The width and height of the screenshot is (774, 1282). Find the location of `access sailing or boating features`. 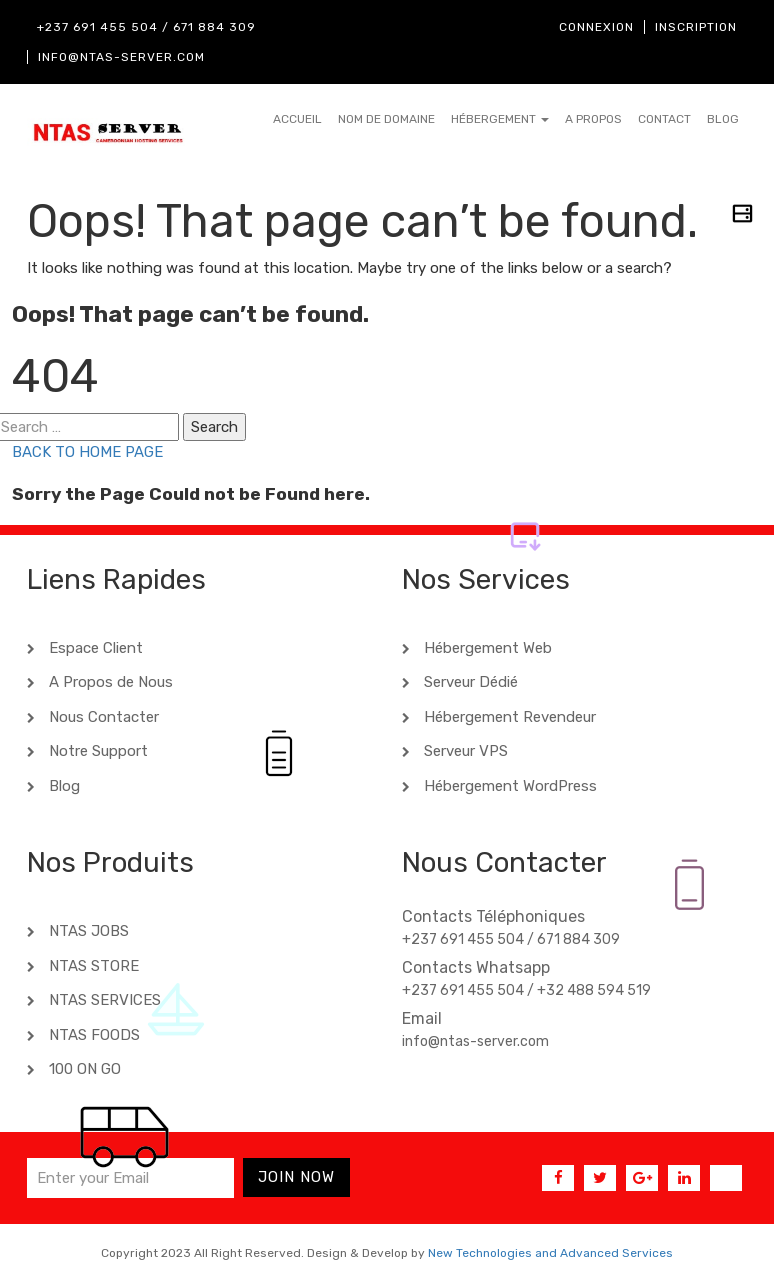

access sailing or boating features is located at coordinates (176, 1013).